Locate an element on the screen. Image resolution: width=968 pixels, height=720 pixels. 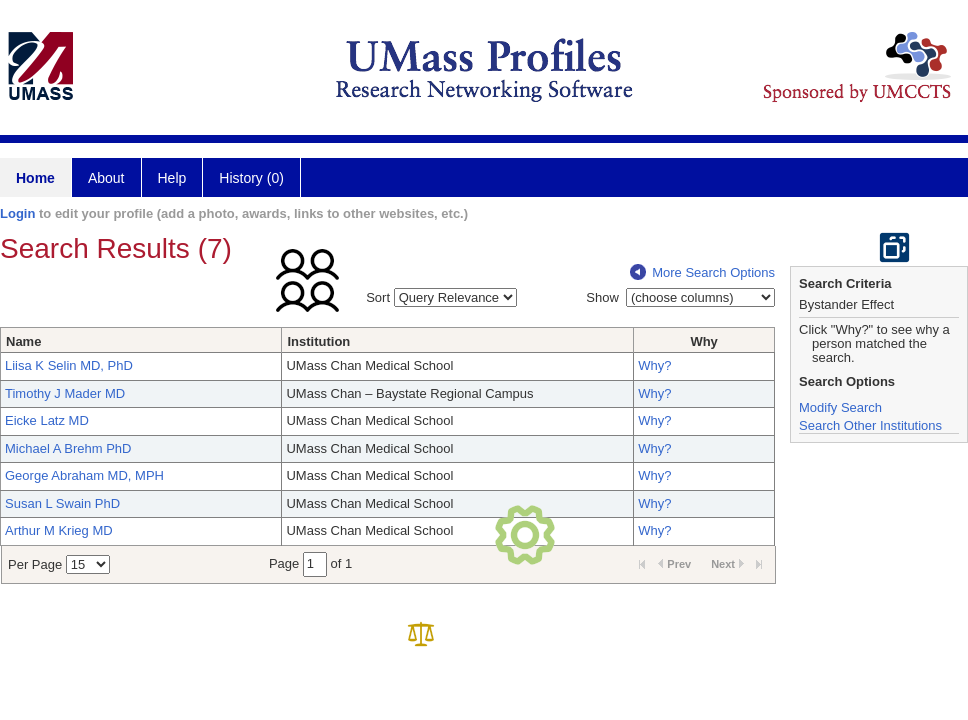
view all team members is located at coordinates (307, 280).